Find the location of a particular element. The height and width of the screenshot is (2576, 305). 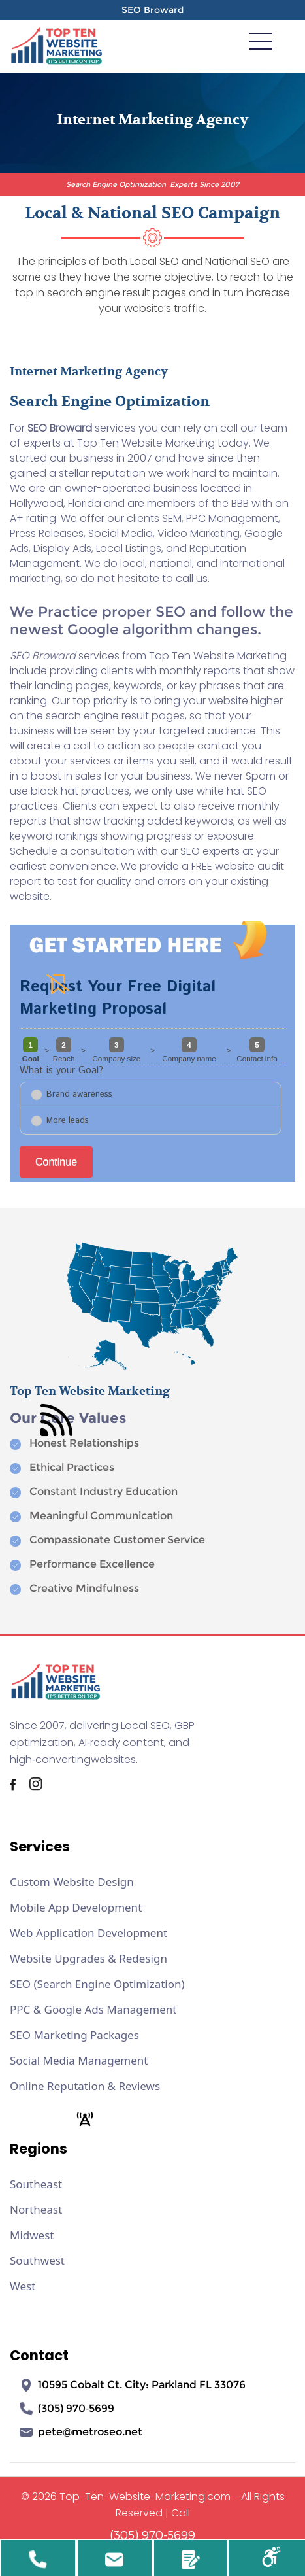

remove bookmark from saved items is located at coordinates (58, 984).